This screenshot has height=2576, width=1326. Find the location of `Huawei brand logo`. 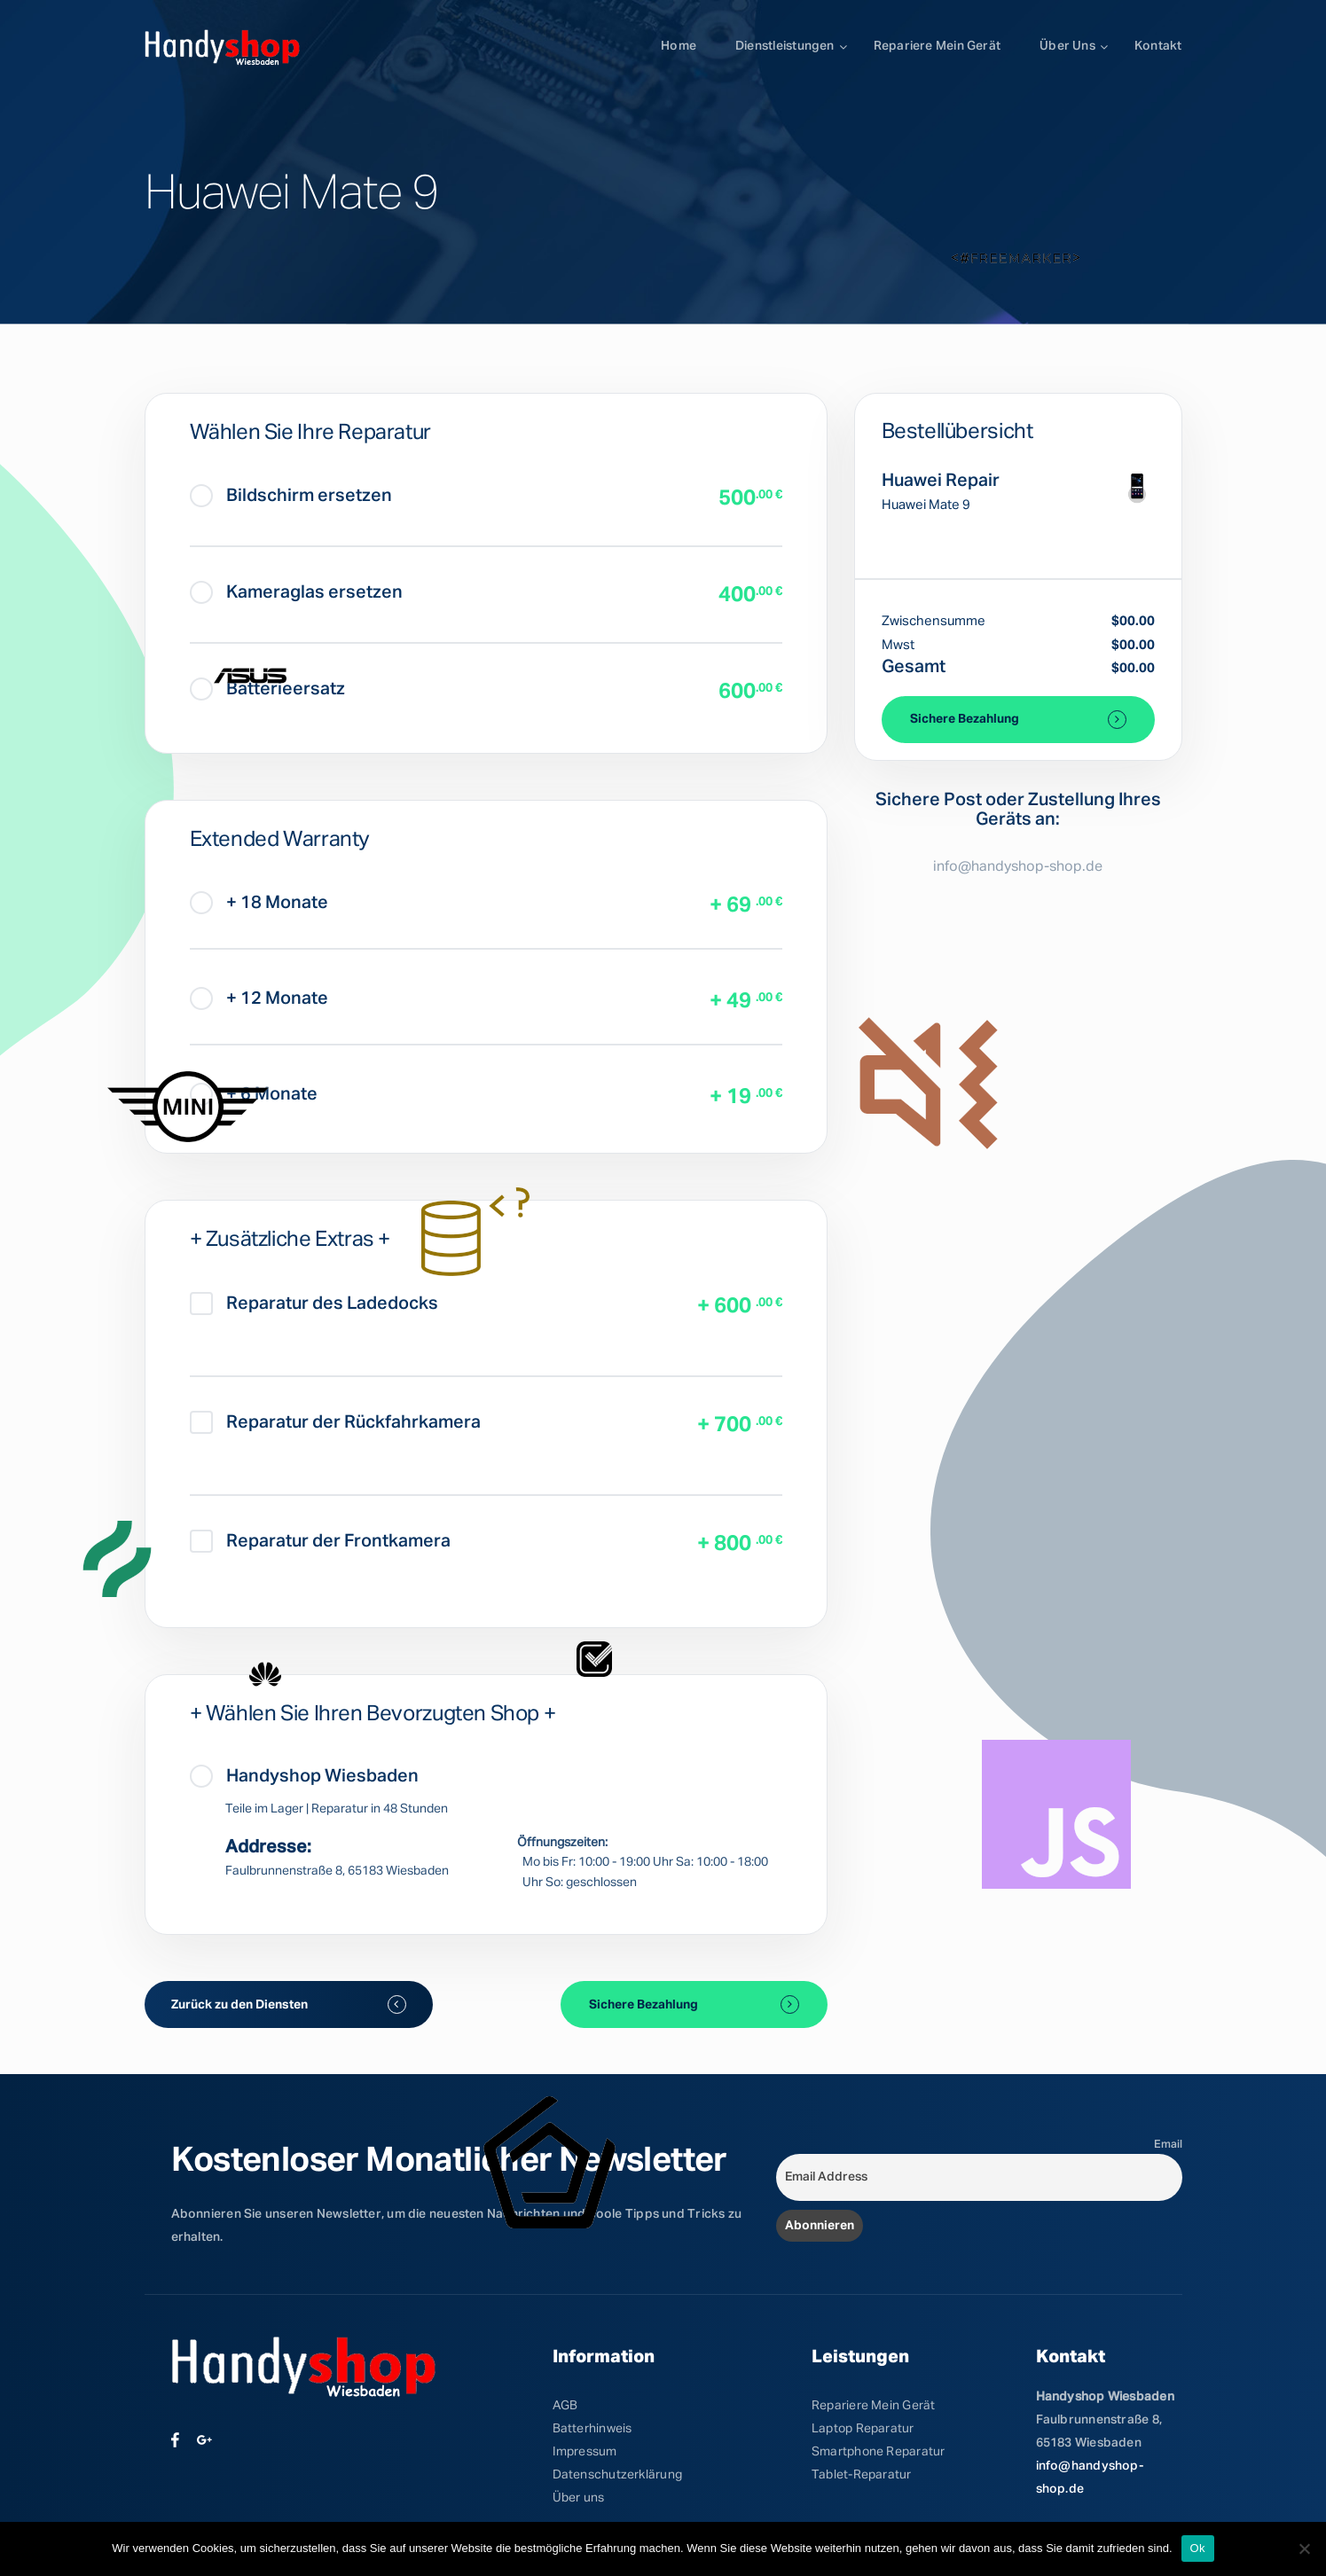

Huawei brand logo is located at coordinates (265, 1674).